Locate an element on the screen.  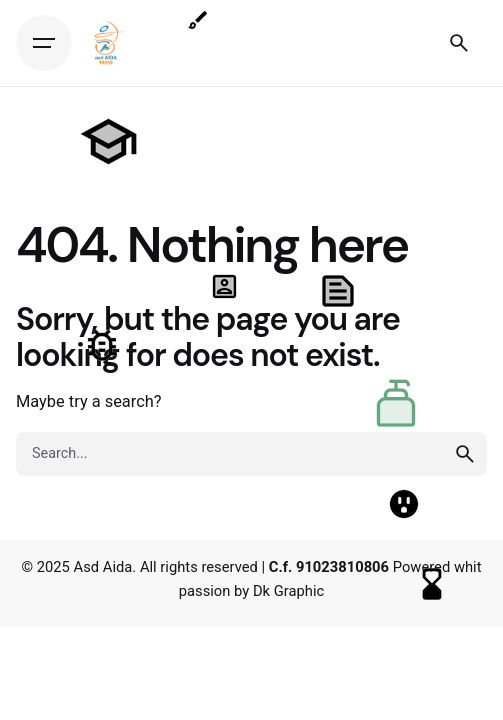
view text document or snippet is located at coordinates (338, 291).